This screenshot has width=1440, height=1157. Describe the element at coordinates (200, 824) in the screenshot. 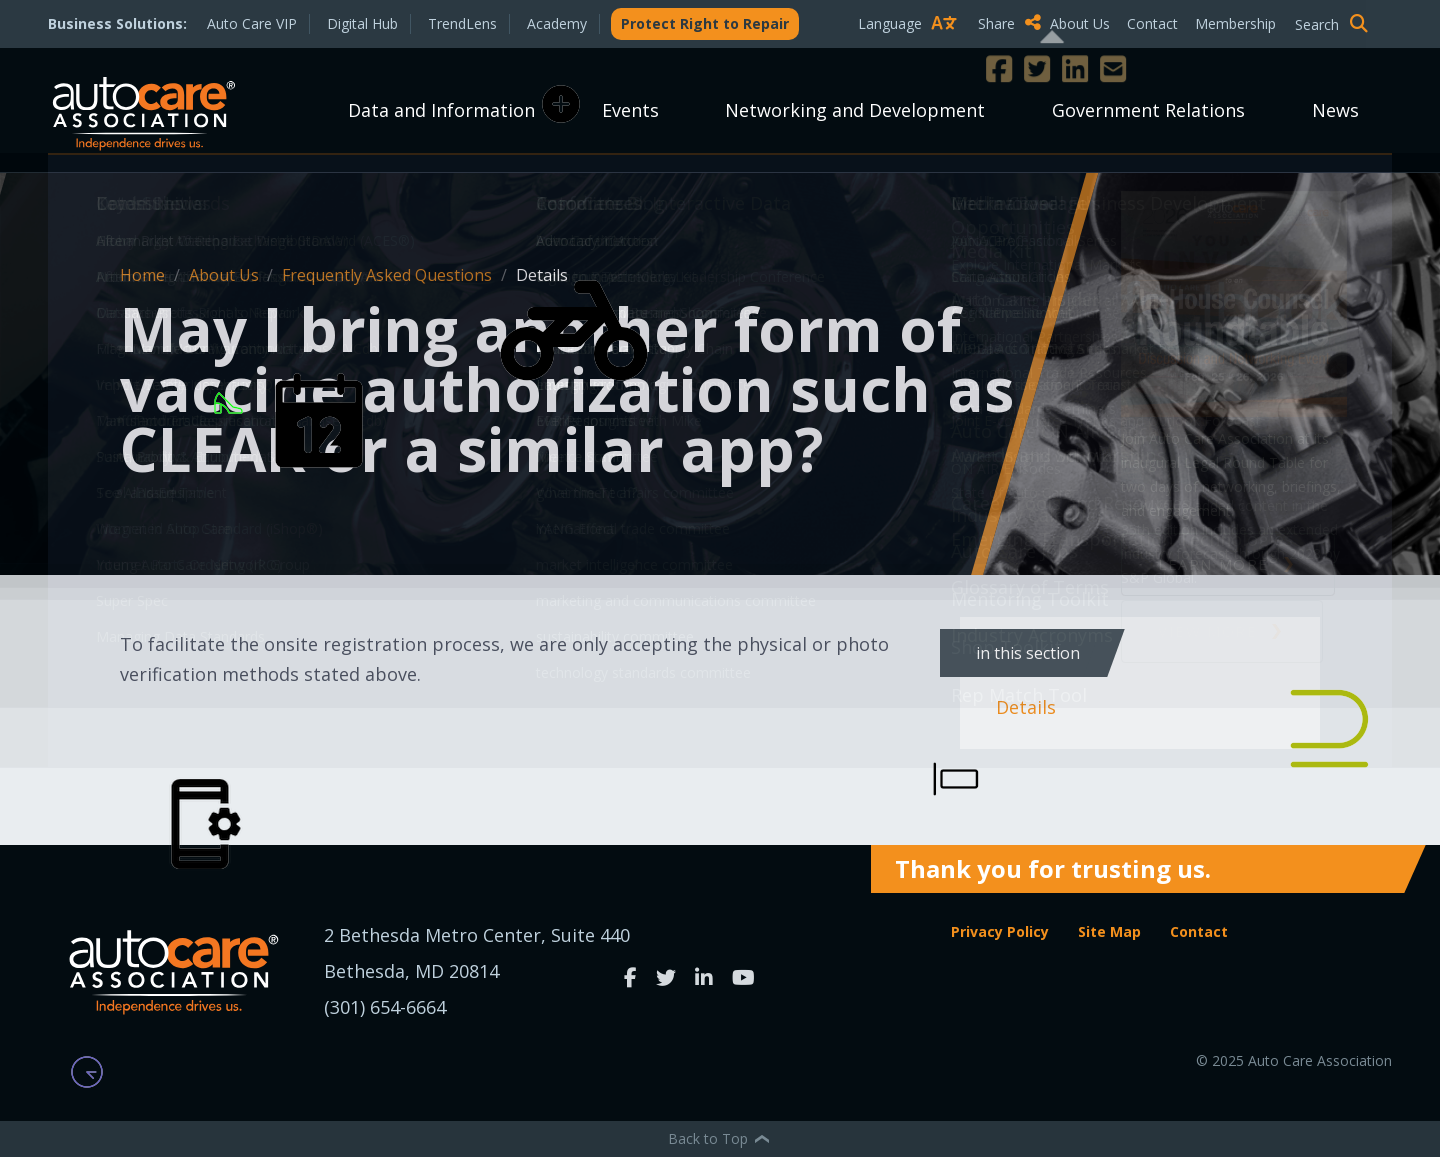

I see `access app settings` at that location.